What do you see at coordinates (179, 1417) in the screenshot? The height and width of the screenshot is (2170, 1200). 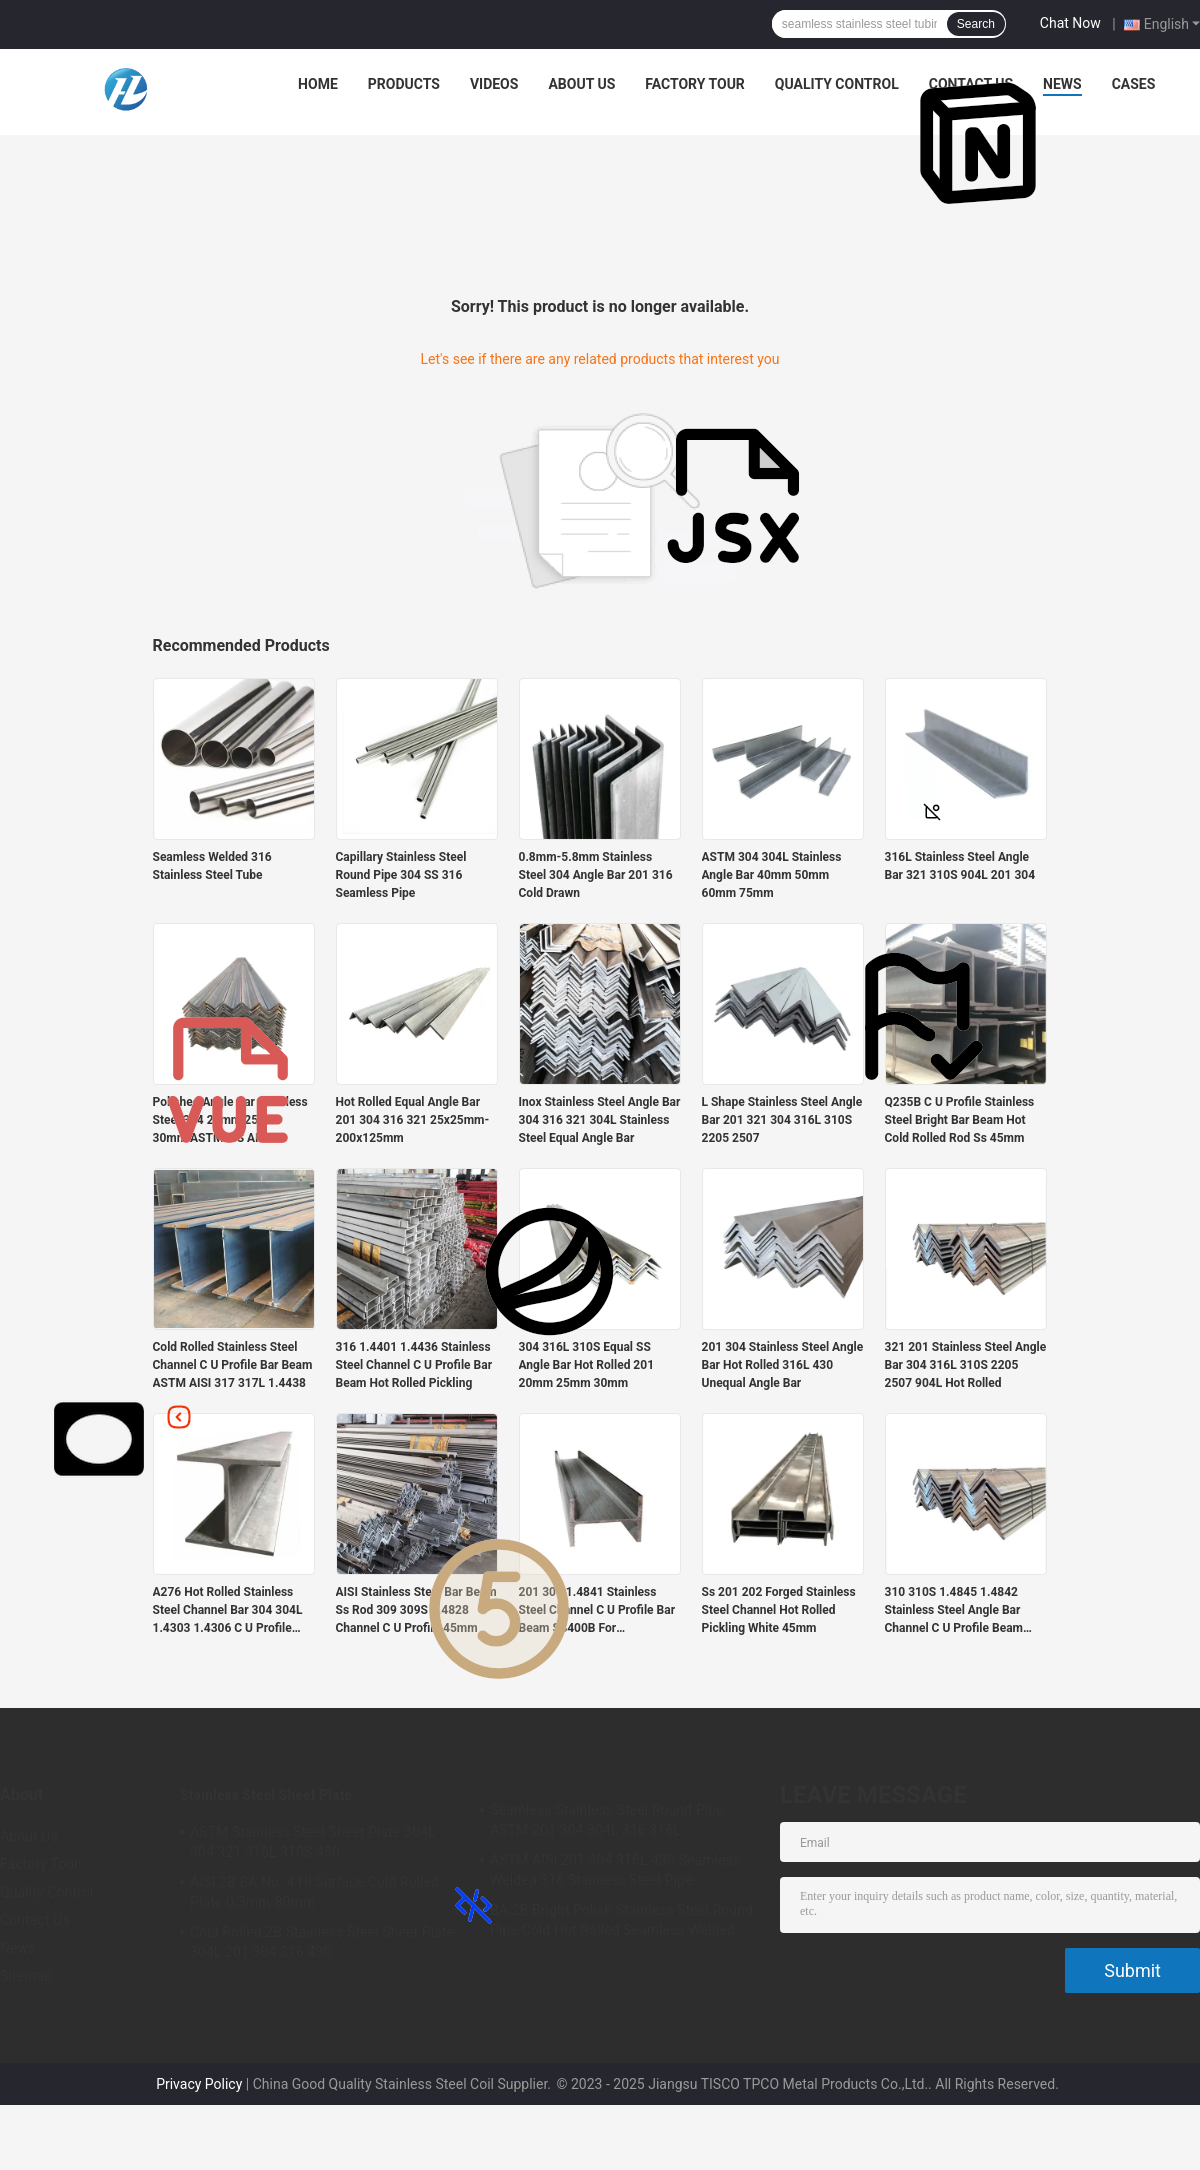 I see `go back to the previous screen` at bounding box center [179, 1417].